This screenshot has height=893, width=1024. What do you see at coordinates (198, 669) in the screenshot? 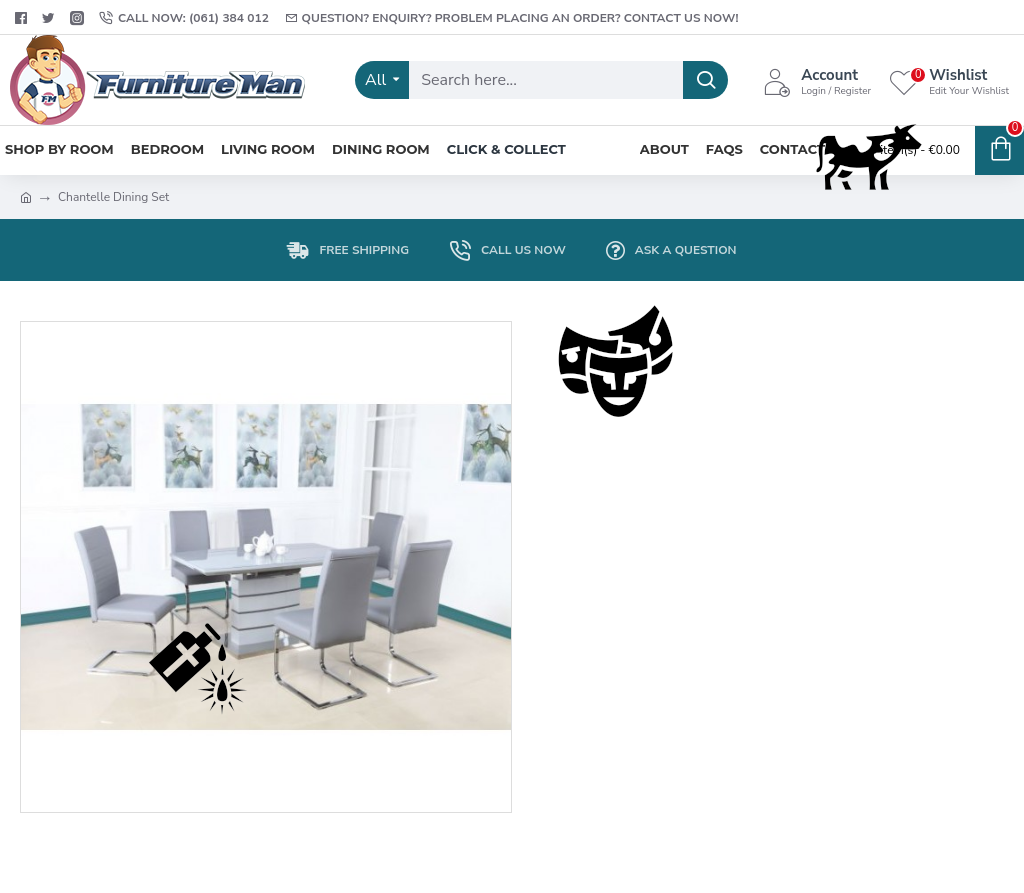
I see `use holy water item in game` at bounding box center [198, 669].